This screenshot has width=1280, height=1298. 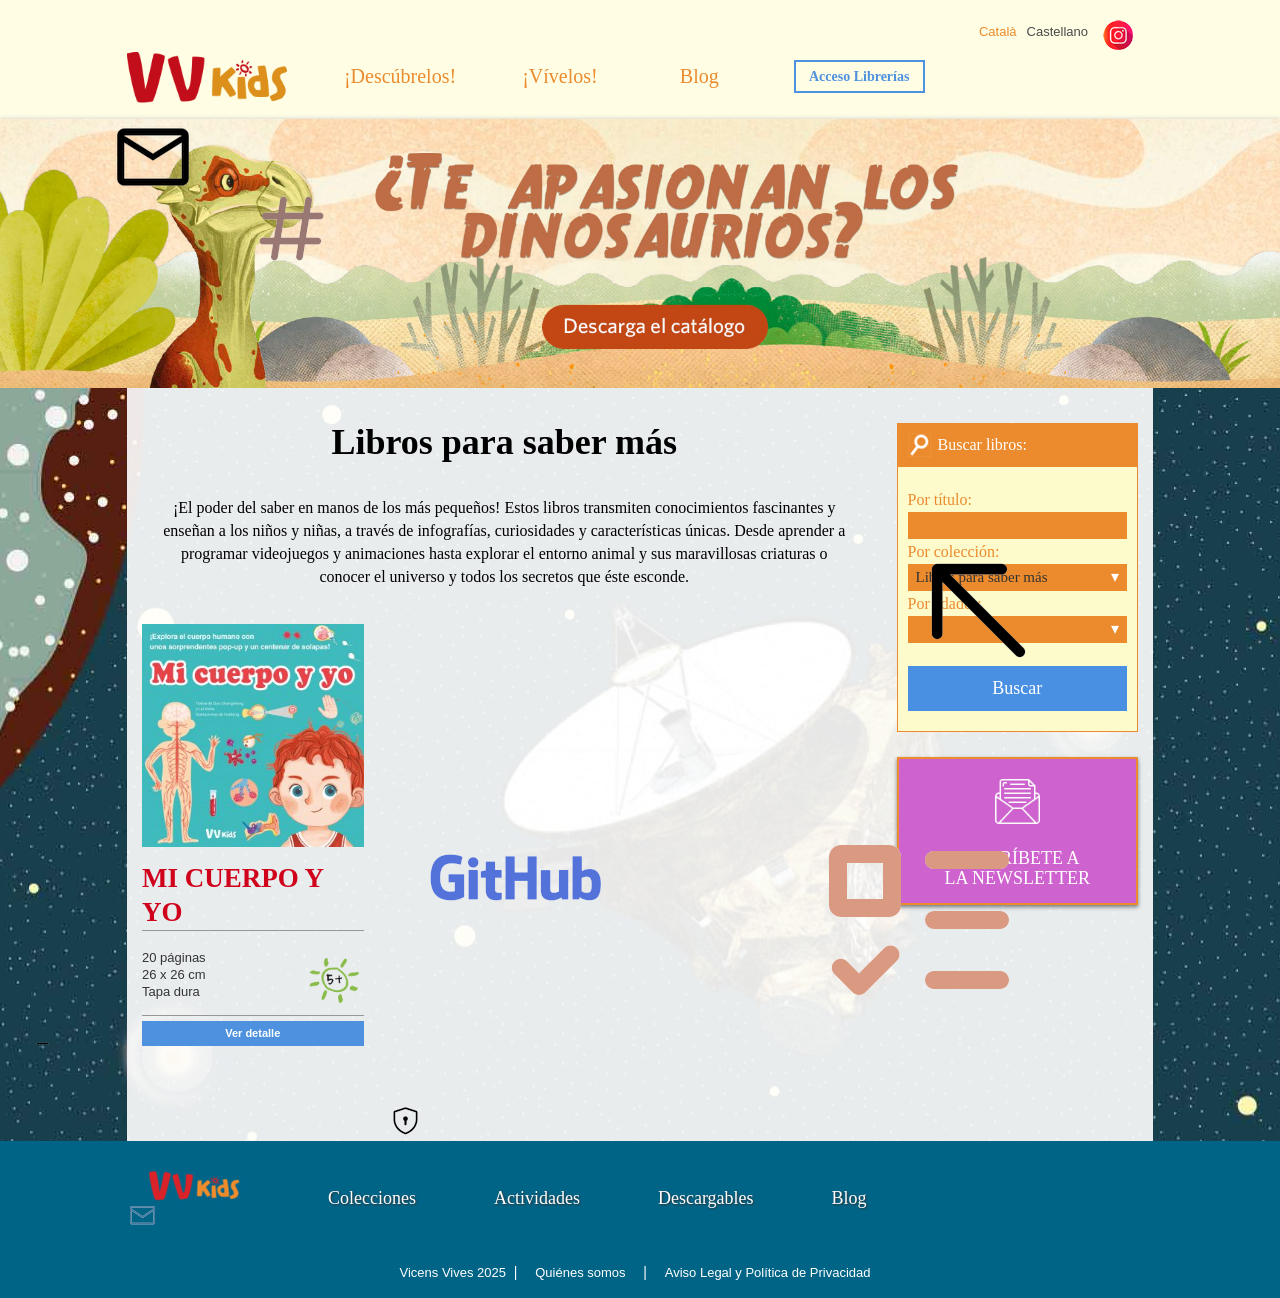 I want to click on open your inbox, so click(x=142, y=1215).